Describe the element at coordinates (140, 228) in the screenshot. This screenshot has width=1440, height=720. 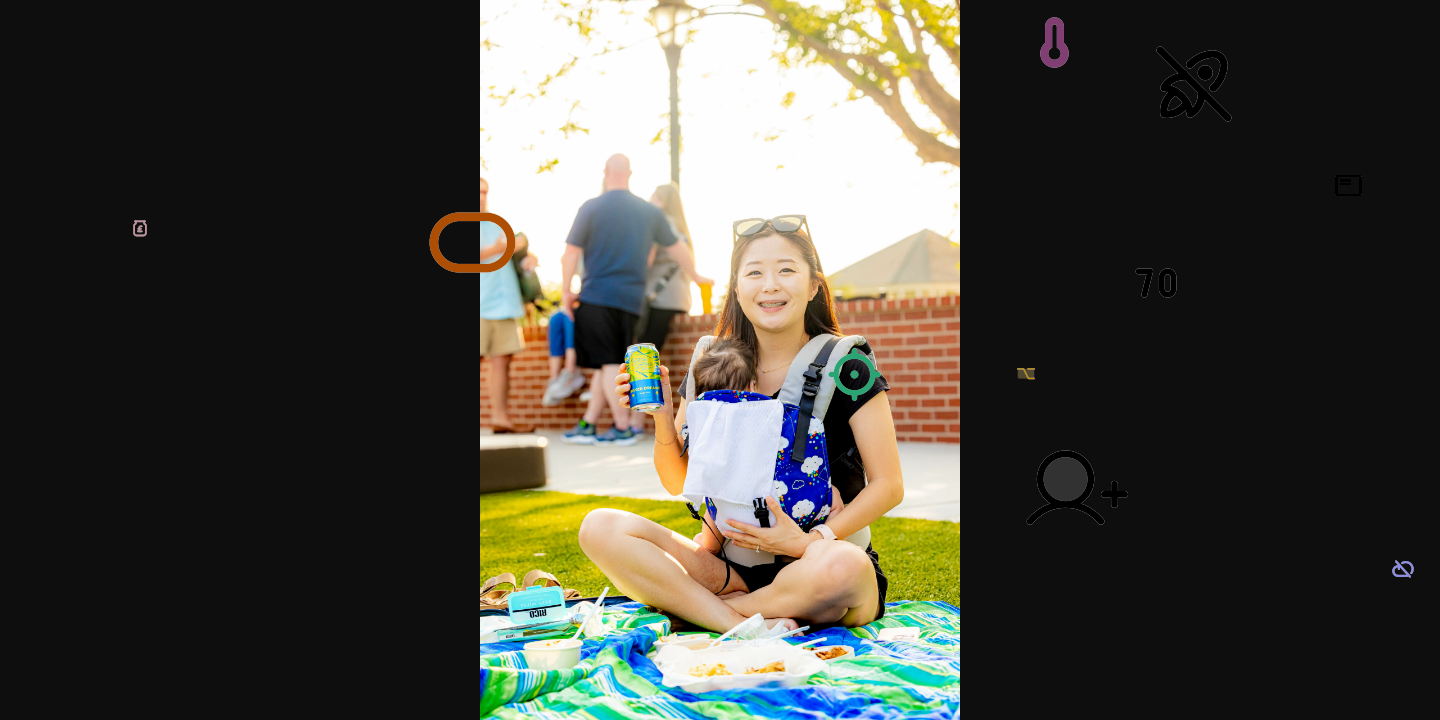
I see `donate or tip in pounds` at that location.